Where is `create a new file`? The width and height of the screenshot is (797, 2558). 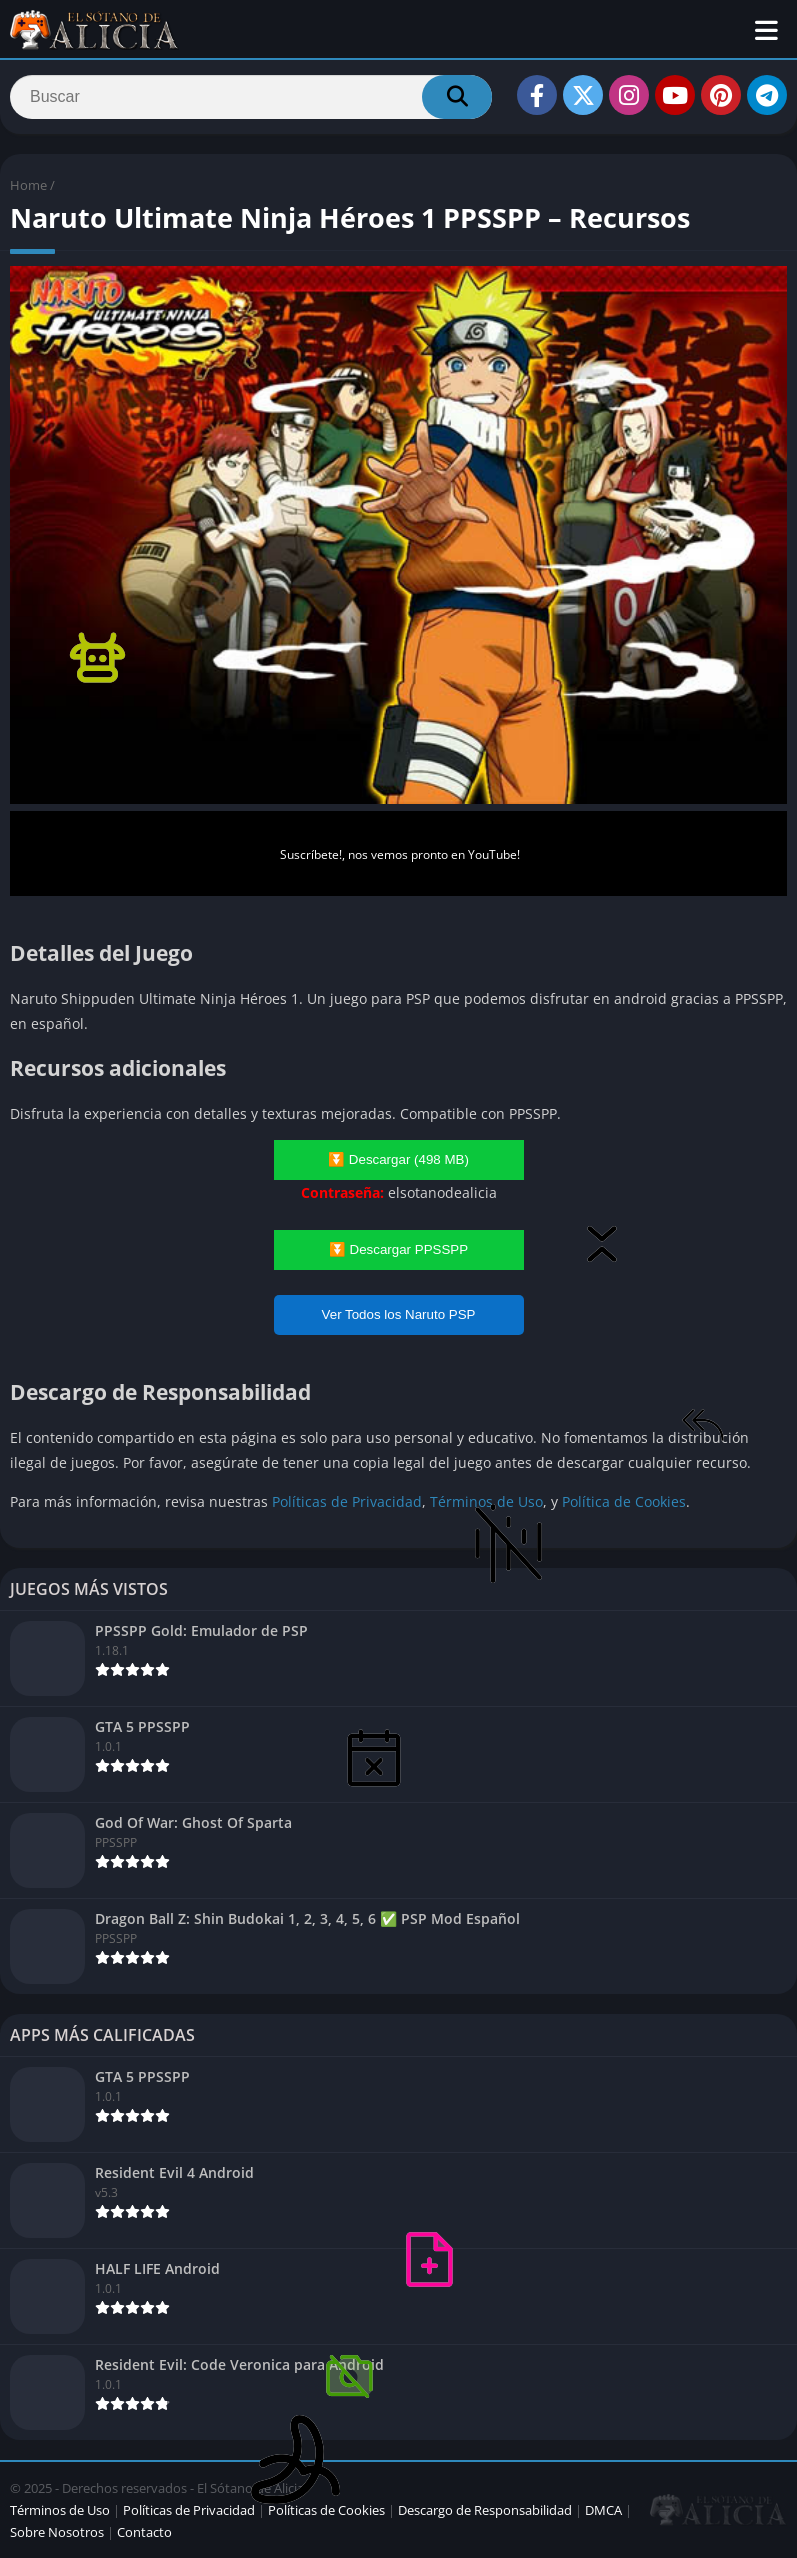
create a new file is located at coordinates (429, 2259).